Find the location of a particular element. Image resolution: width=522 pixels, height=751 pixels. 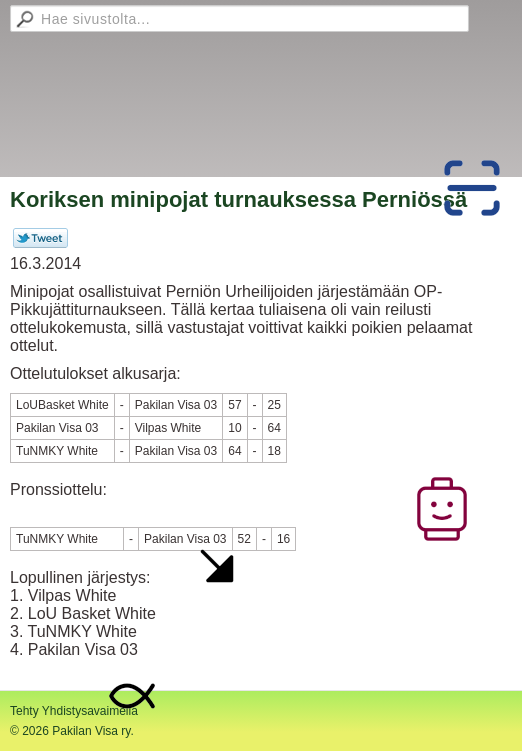

navigate to the bottom-right corner is located at coordinates (217, 566).